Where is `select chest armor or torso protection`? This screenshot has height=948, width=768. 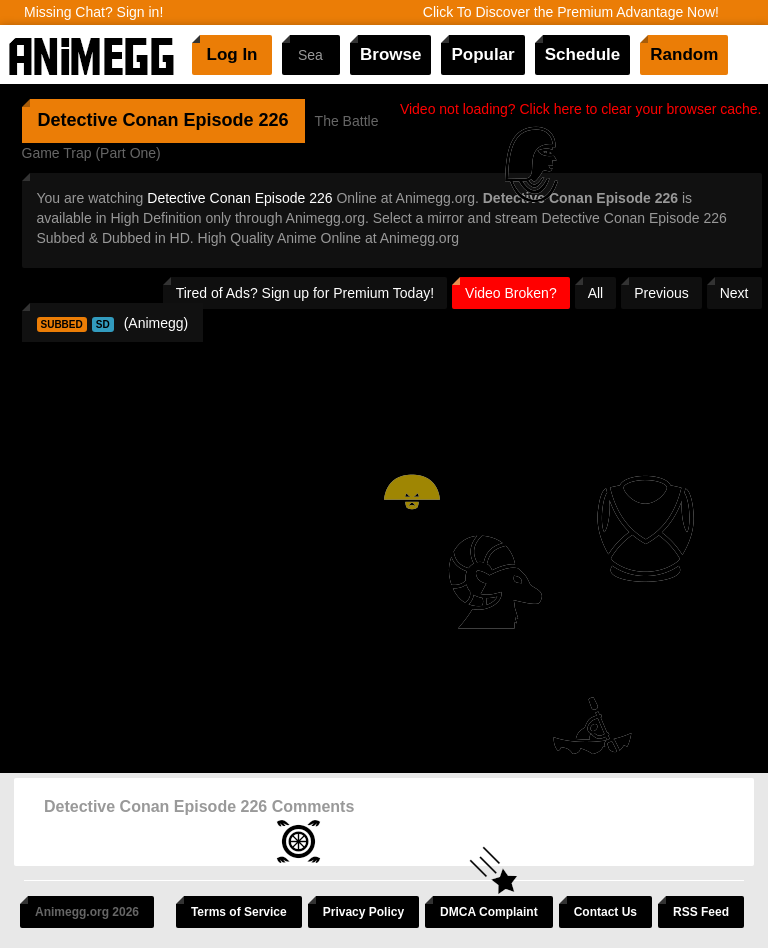
select chest armor or torso protection is located at coordinates (645, 529).